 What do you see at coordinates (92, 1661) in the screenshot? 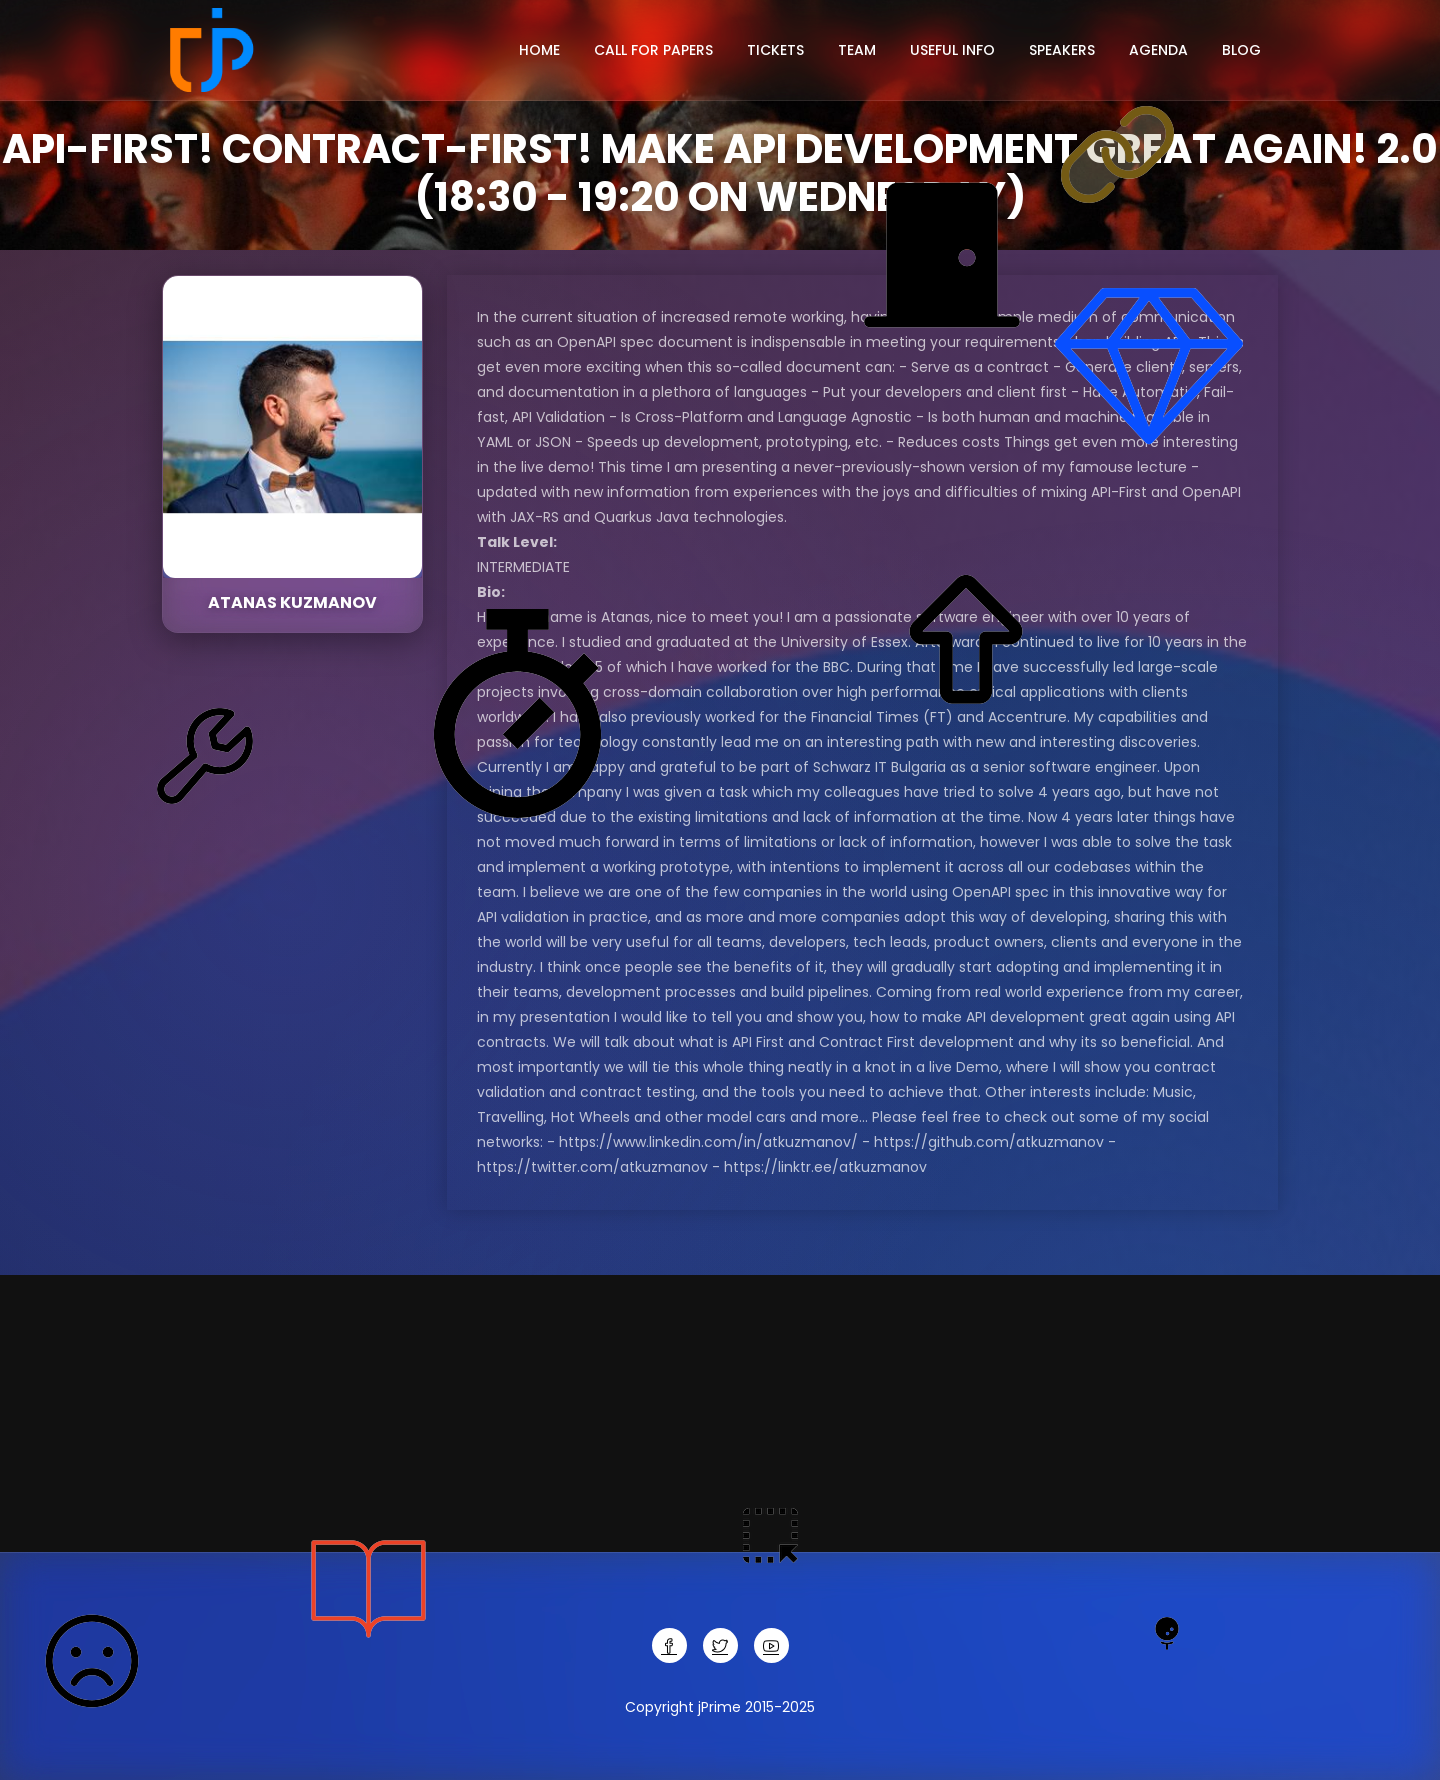
I see `indicate negative feedback or dissatisfaction` at bounding box center [92, 1661].